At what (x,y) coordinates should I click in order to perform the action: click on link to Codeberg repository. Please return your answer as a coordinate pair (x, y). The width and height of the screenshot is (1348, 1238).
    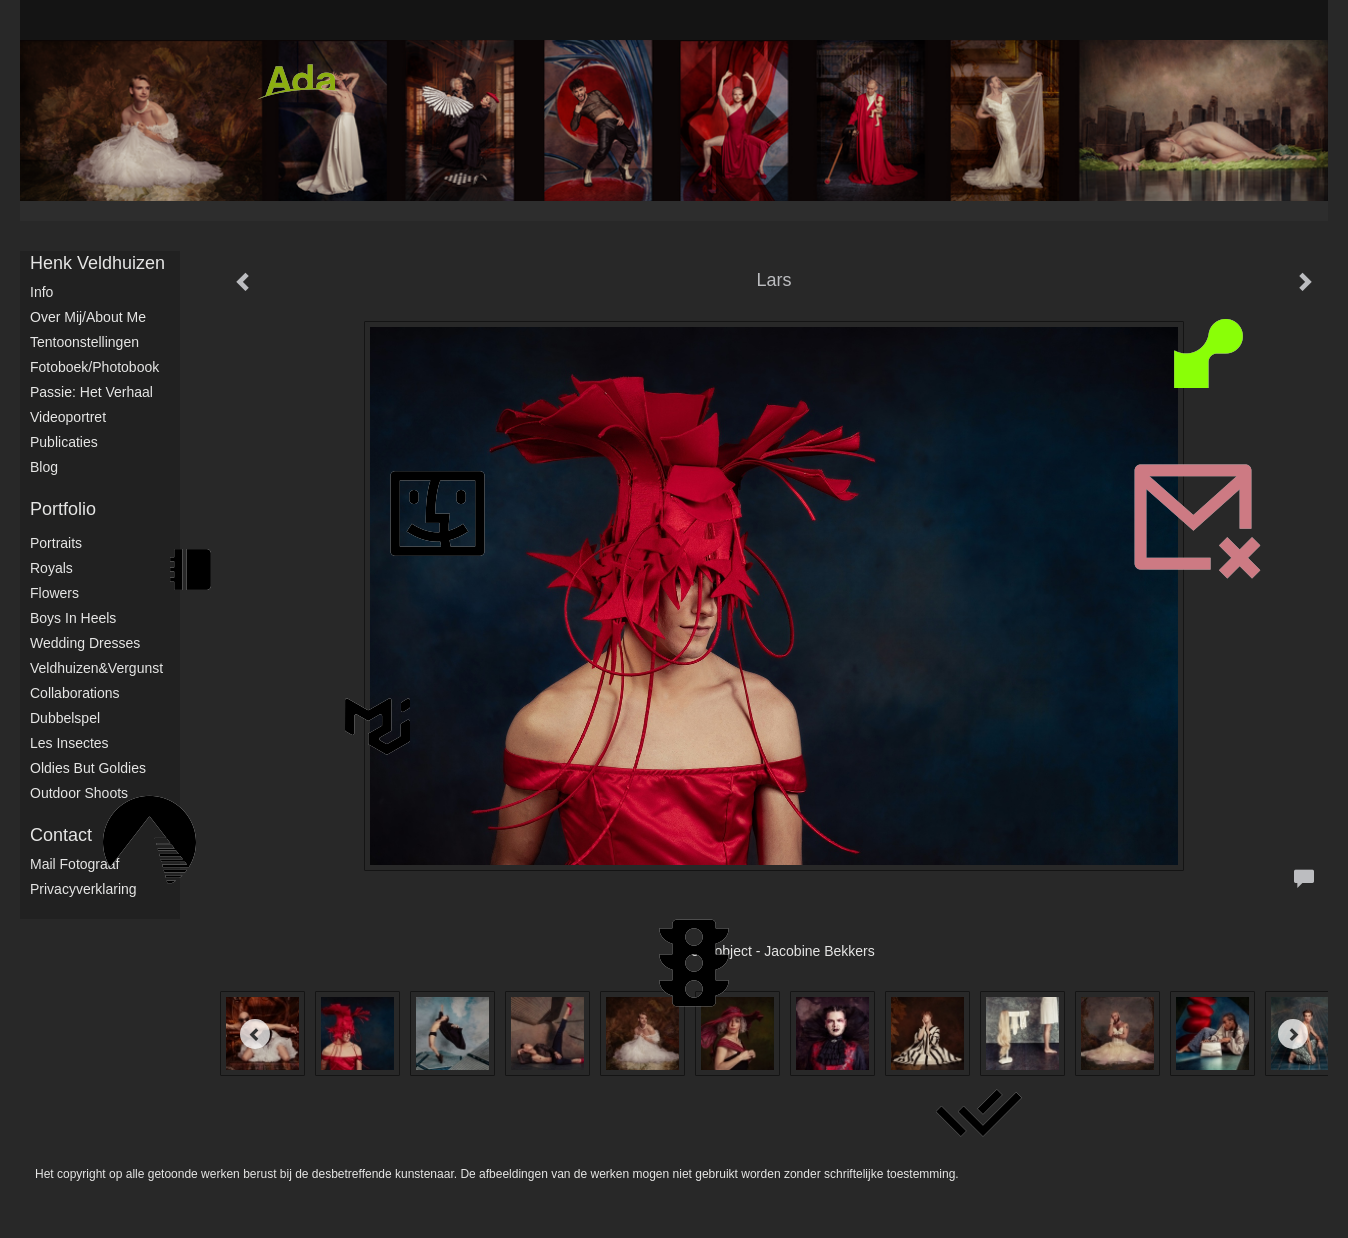
    Looking at the image, I should click on (149, 839).